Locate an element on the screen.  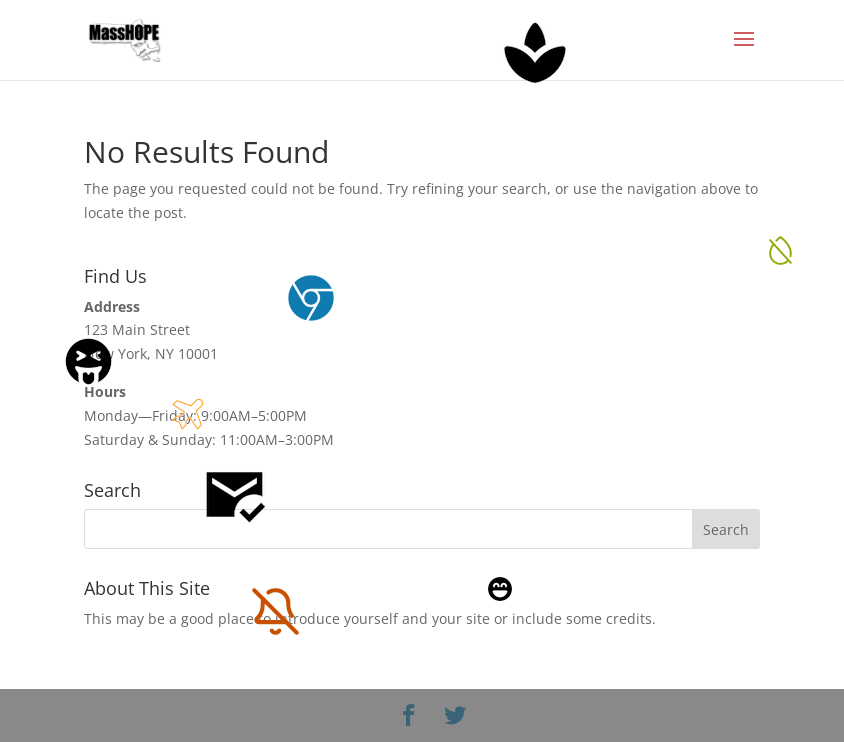
enable airplane mode is located at coordinates (188, 413).